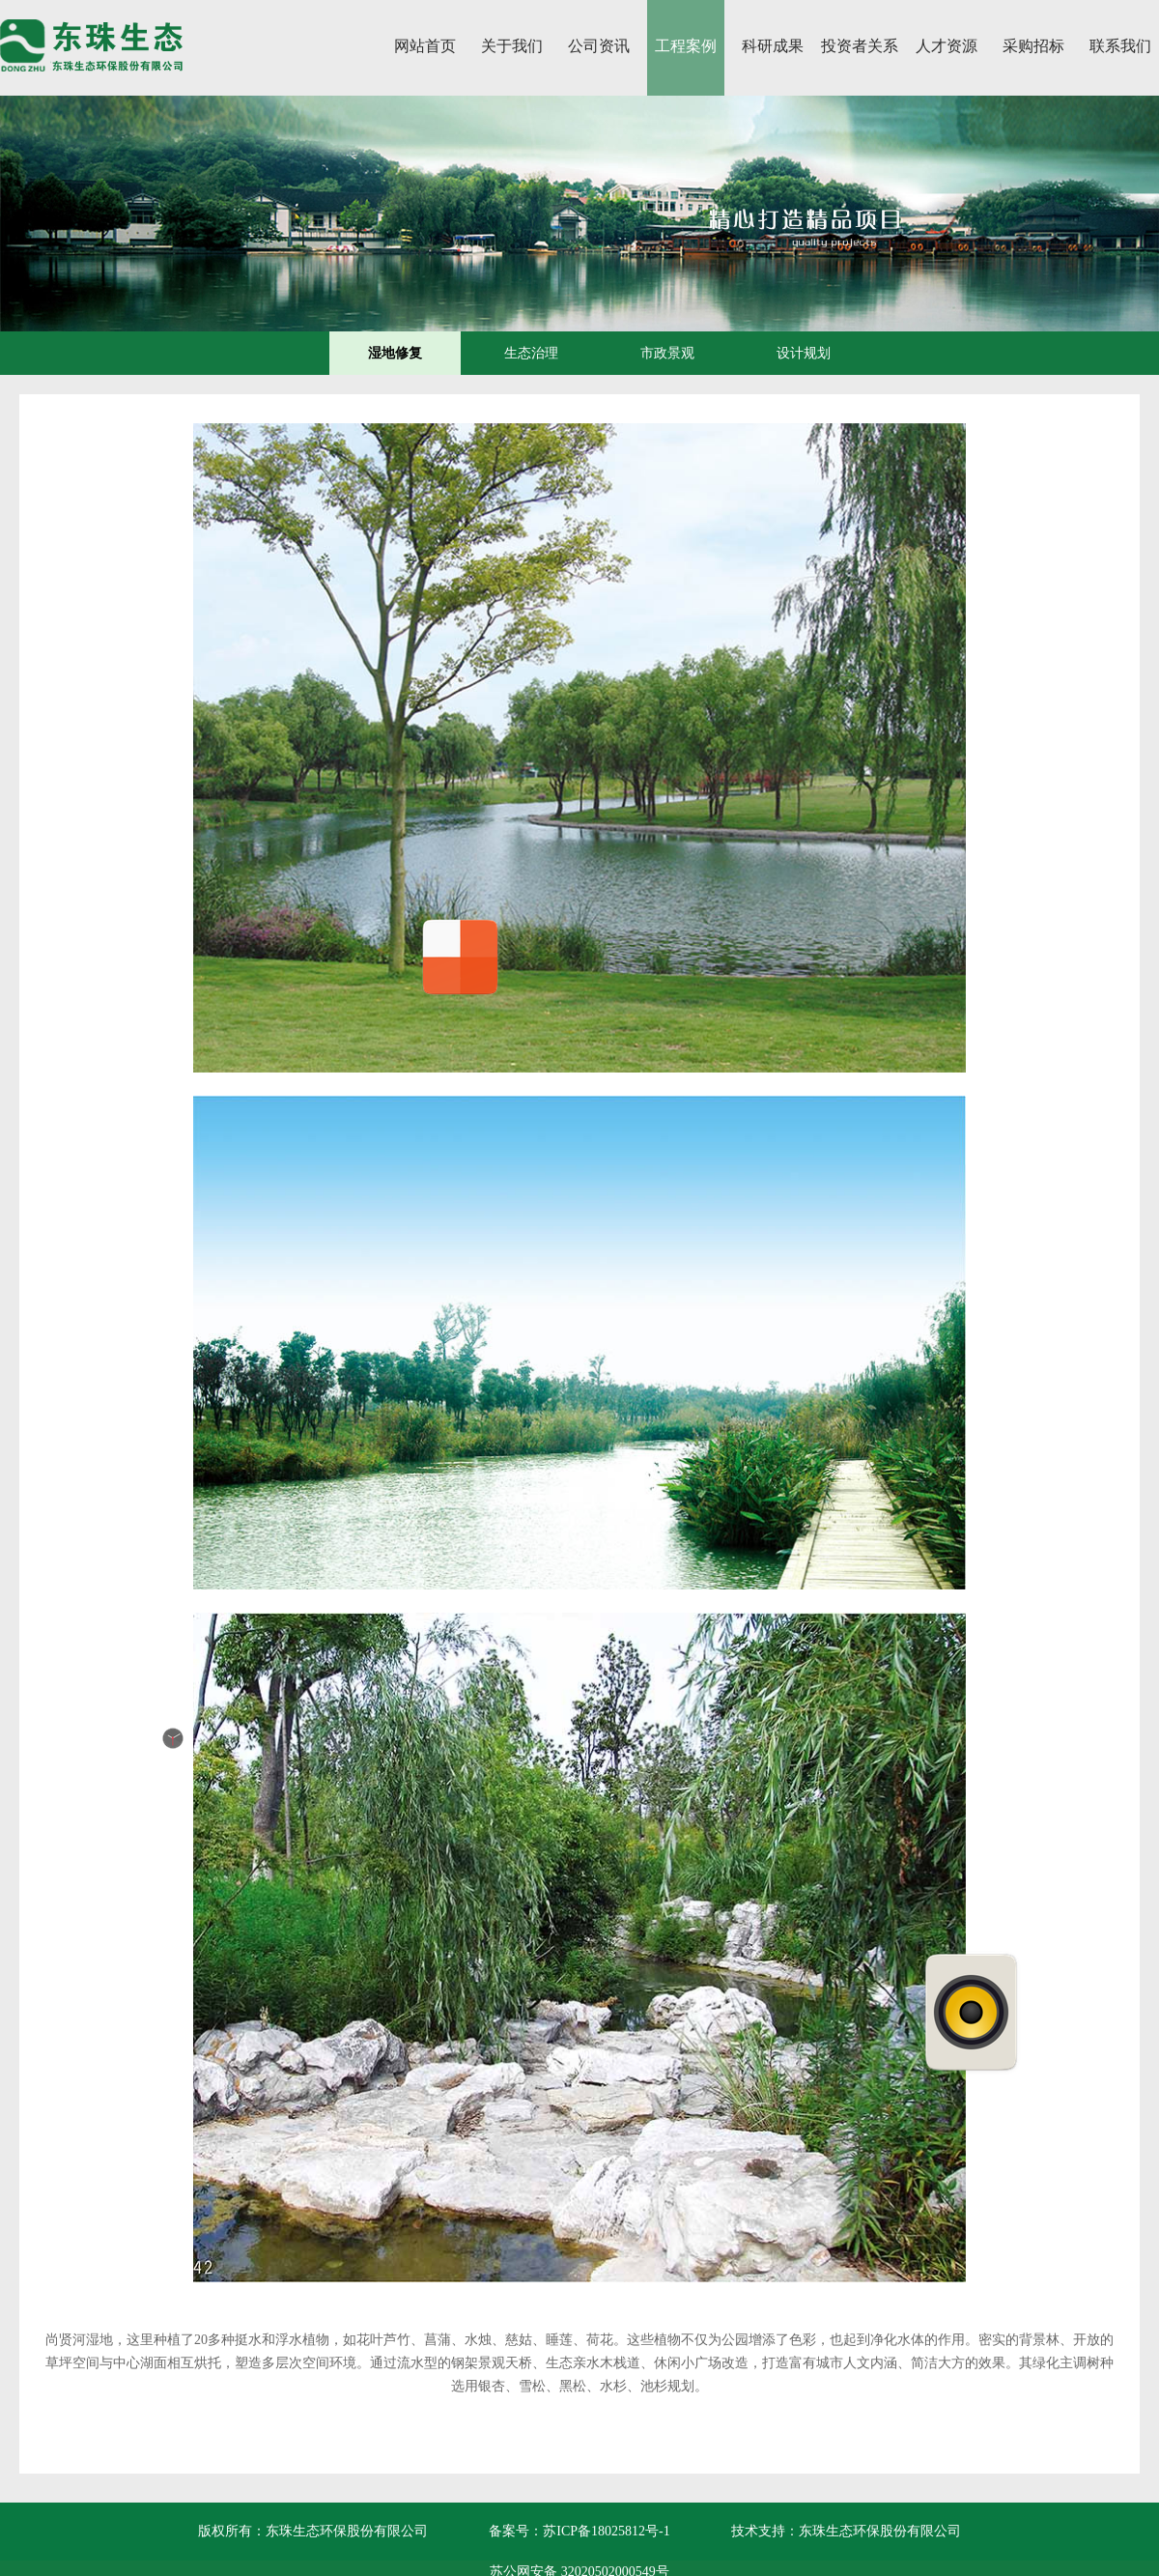 The image size is (1159, 2576). Describe the element at coordinates (460, 957) in the screenshot. I see `switch to the top-left workspace` at that location.